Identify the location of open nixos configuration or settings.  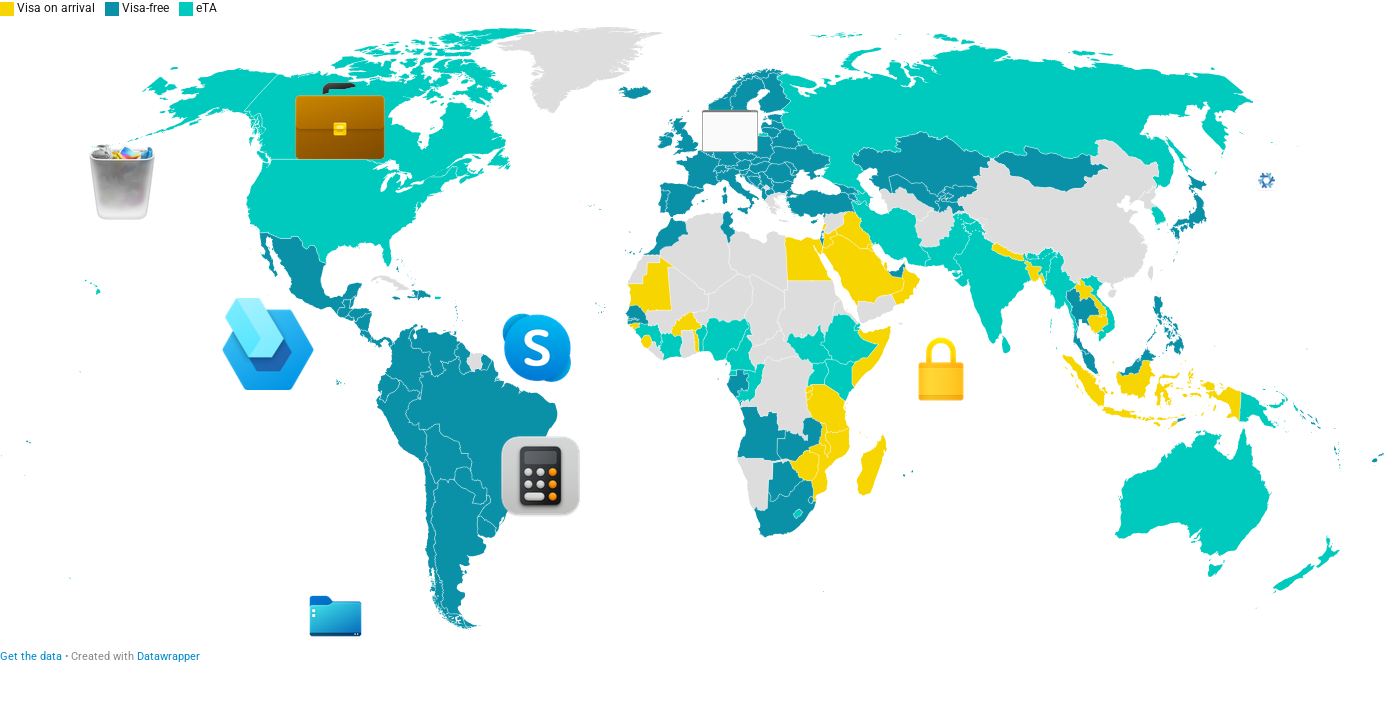
(1266, 180).